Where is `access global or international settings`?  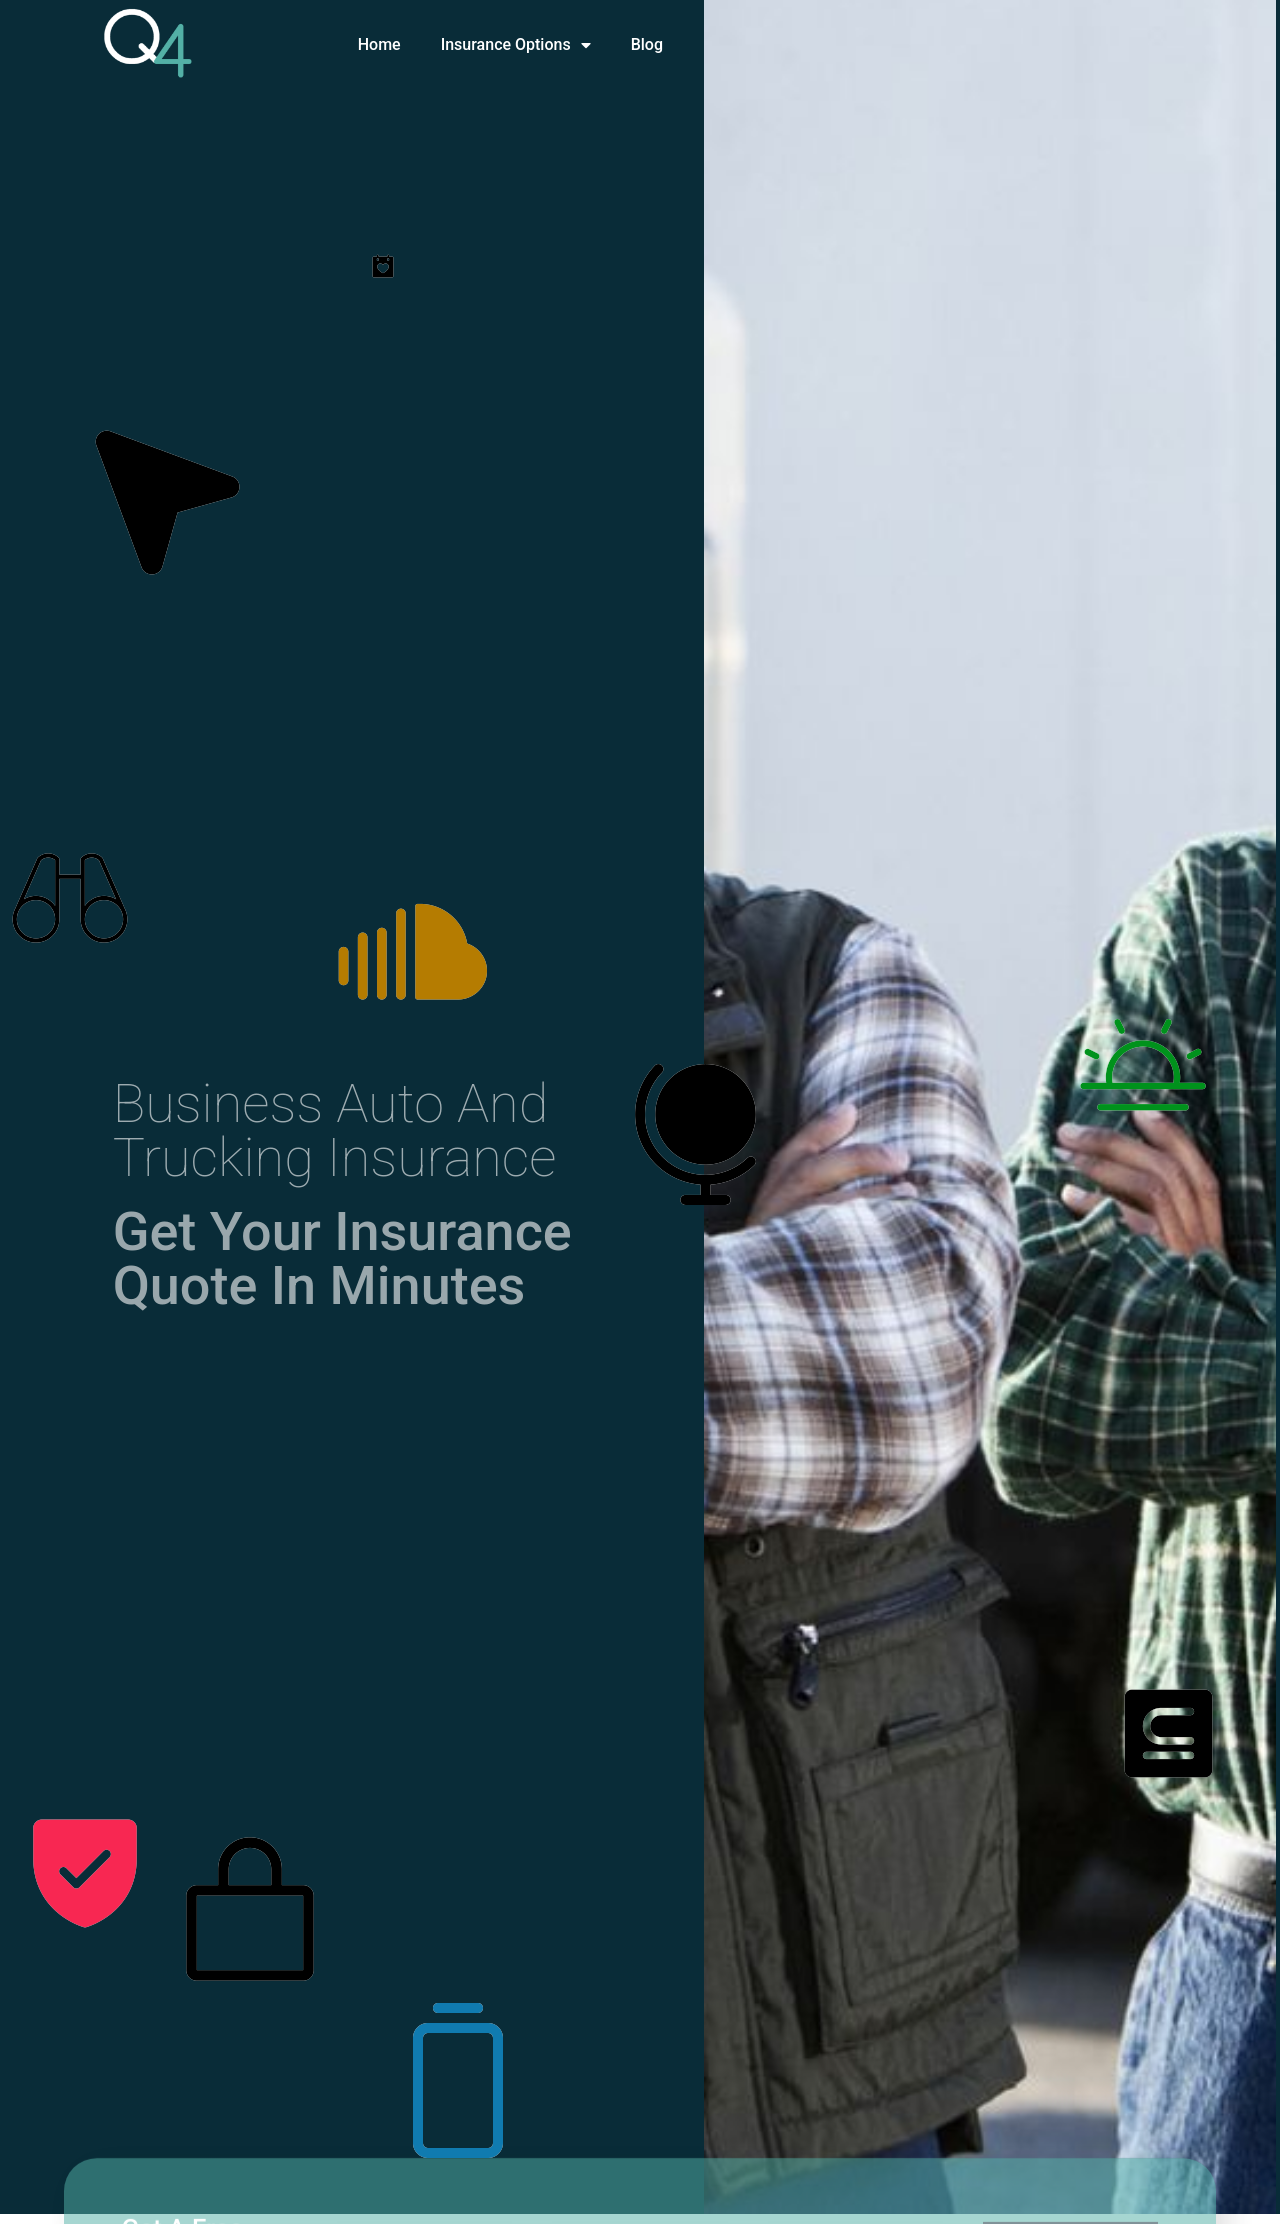 access global or international settings is located at coordinates (700, 1129).